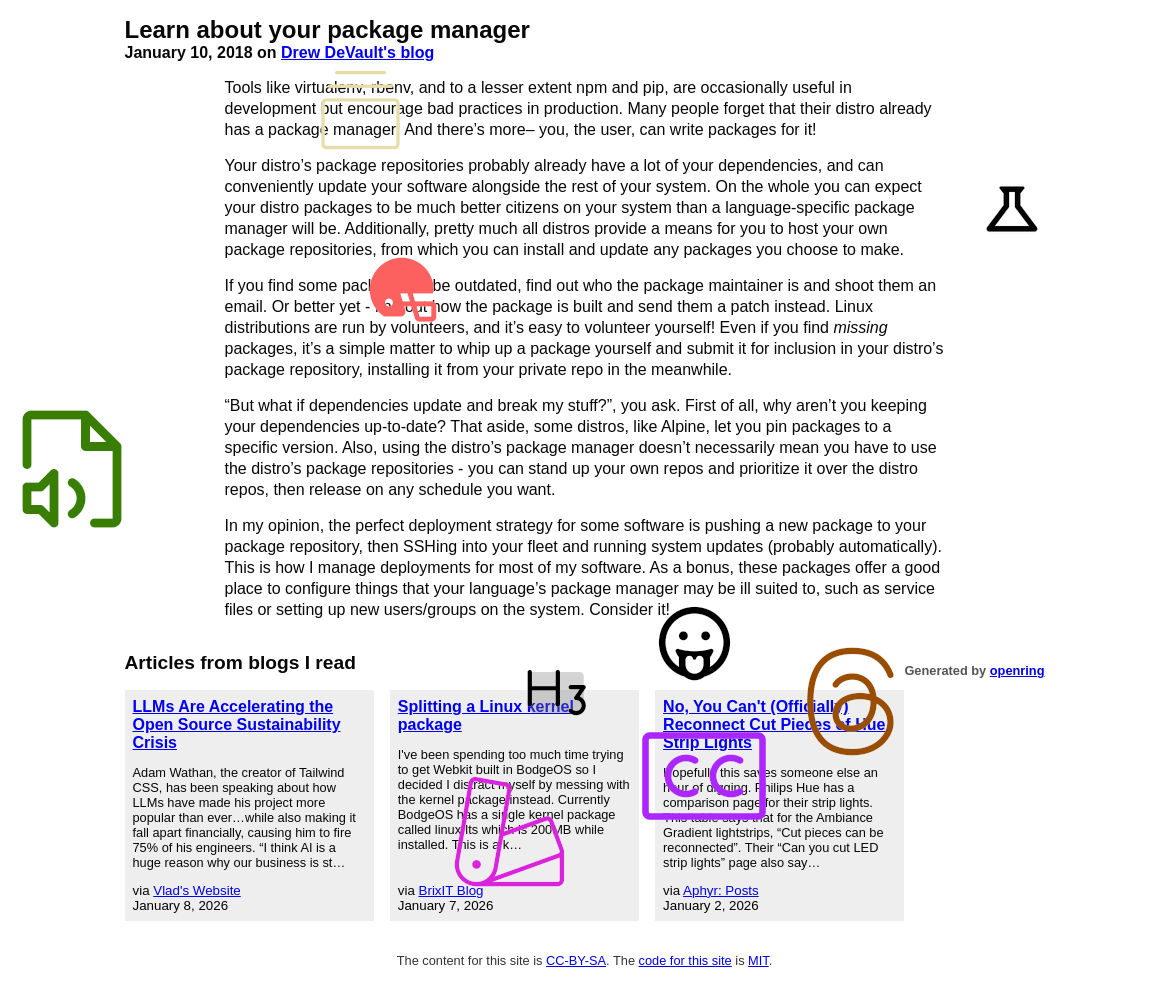  What do you see at coordinates (553, 691) in the screenshot?
I see `format text as heading level 3` at bounding box center [553, 691].